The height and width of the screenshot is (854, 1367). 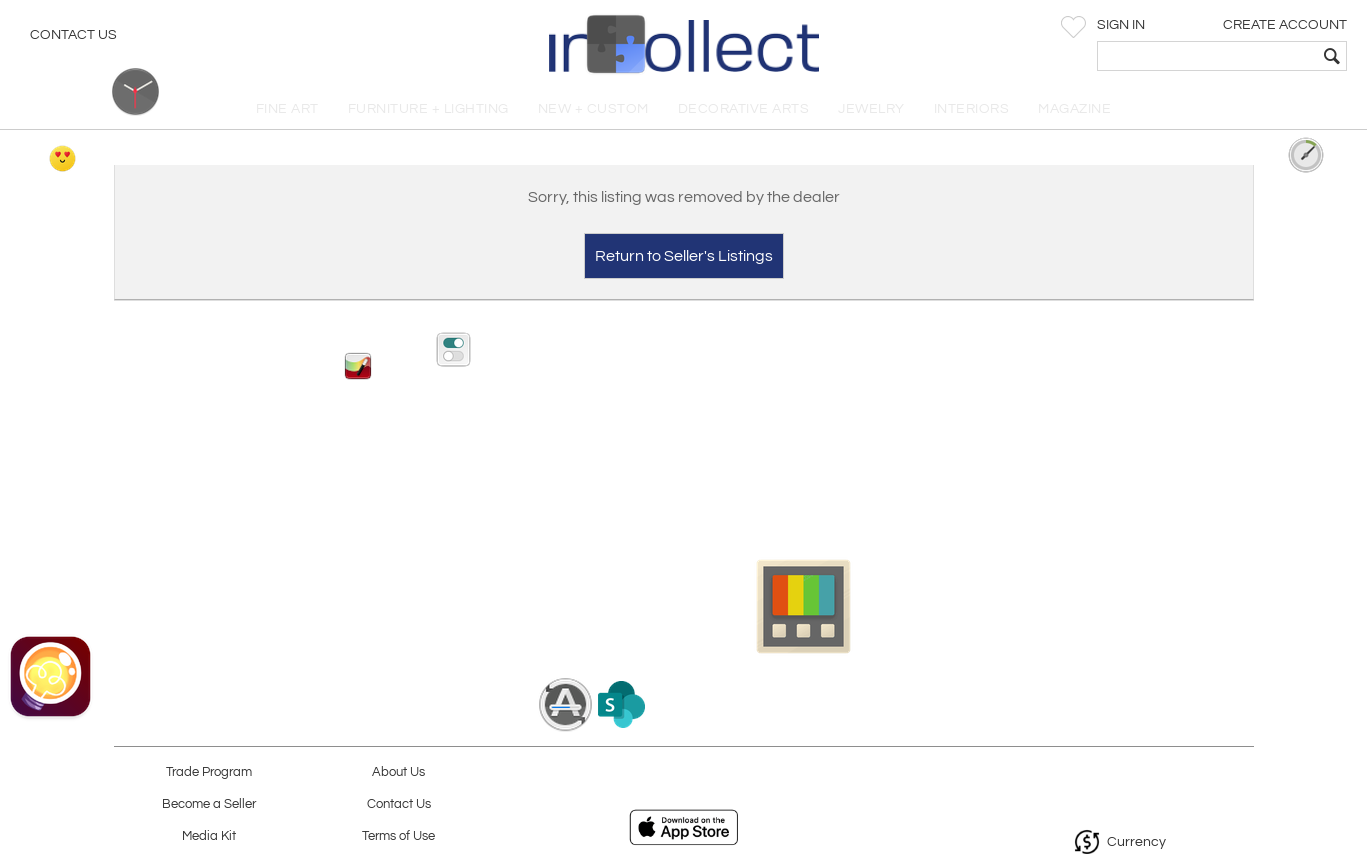 I want to click on open the Socialize social networking app, so click(x=62, y=158).